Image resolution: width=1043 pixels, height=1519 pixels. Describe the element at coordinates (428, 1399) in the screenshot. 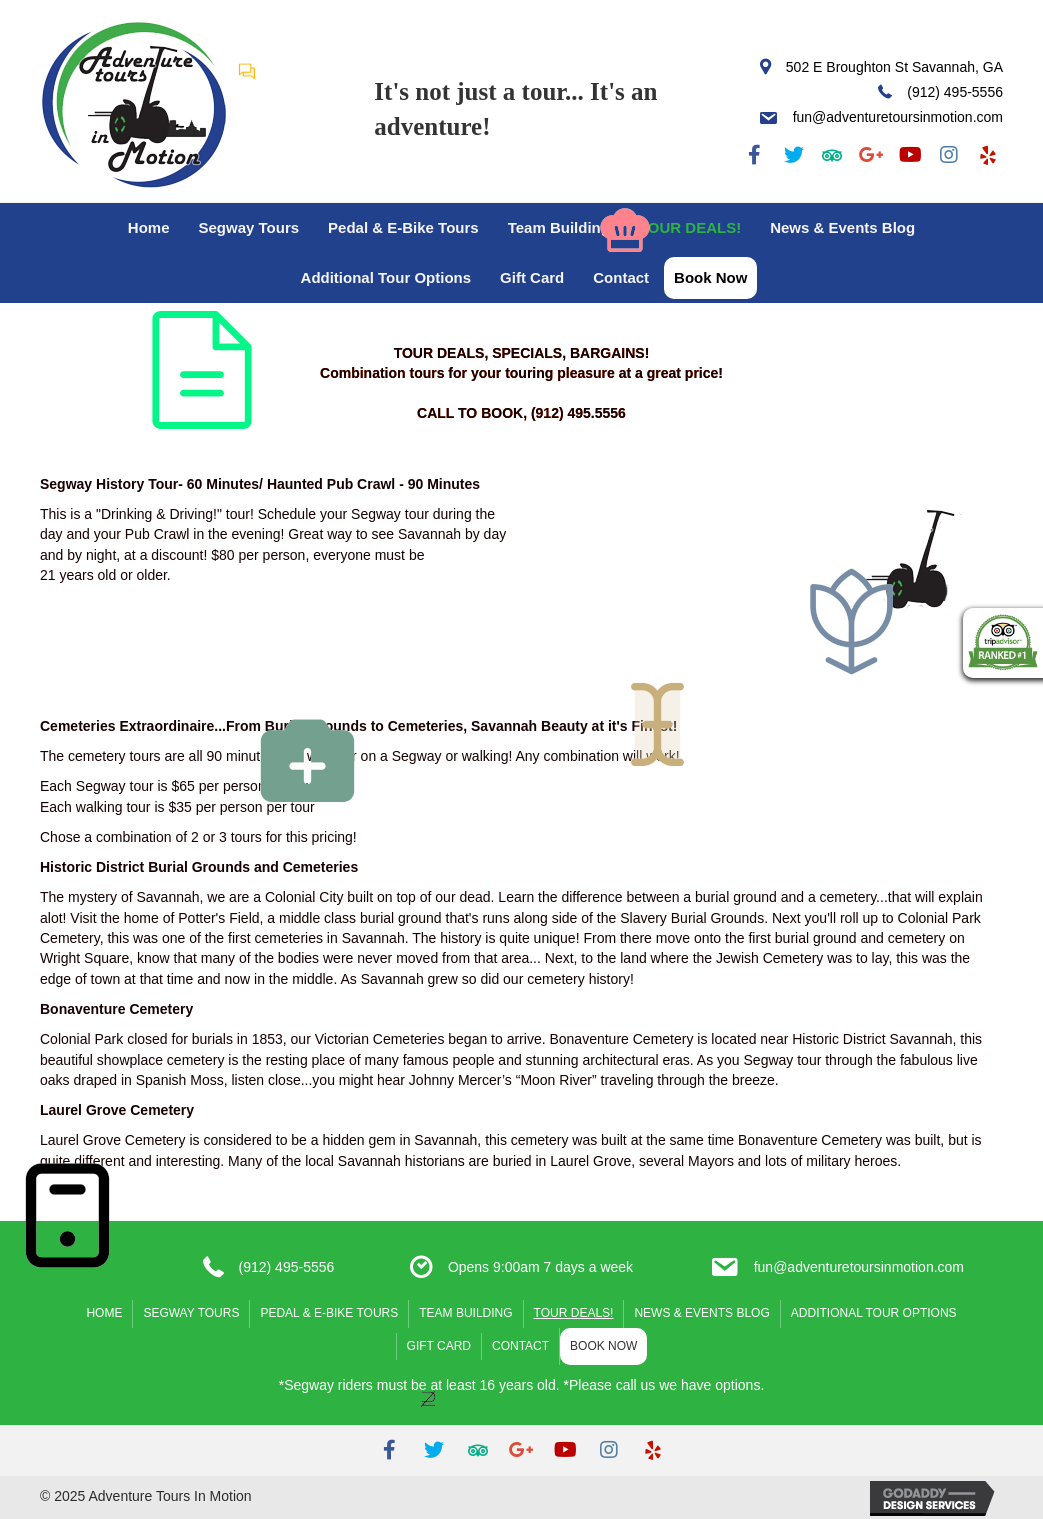

I see `indicates "not superset of" mathematical relationship` at that location.